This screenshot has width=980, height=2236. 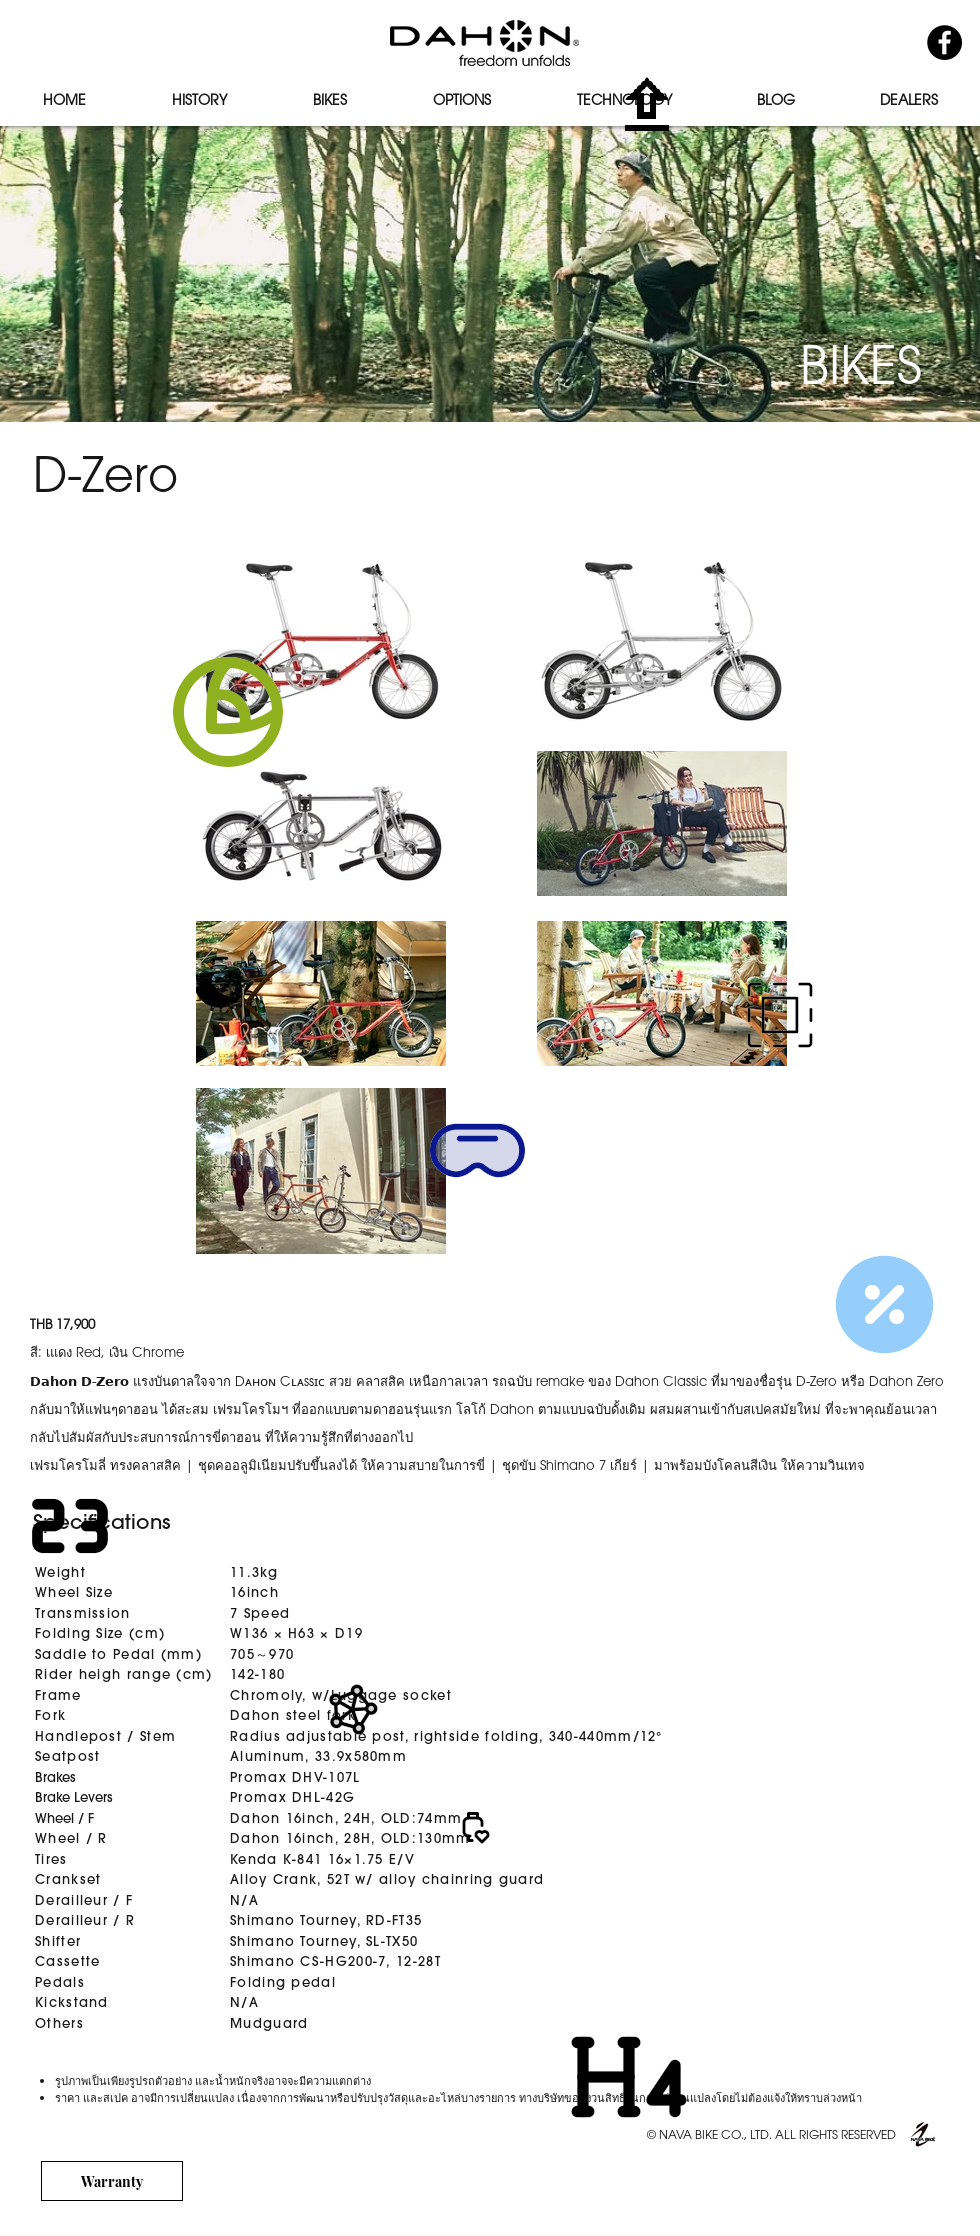 What do you see at coordinates (629, 2077) in the screenshot?
I see `format text as heading level 4` at bounding box center [629, 2077].